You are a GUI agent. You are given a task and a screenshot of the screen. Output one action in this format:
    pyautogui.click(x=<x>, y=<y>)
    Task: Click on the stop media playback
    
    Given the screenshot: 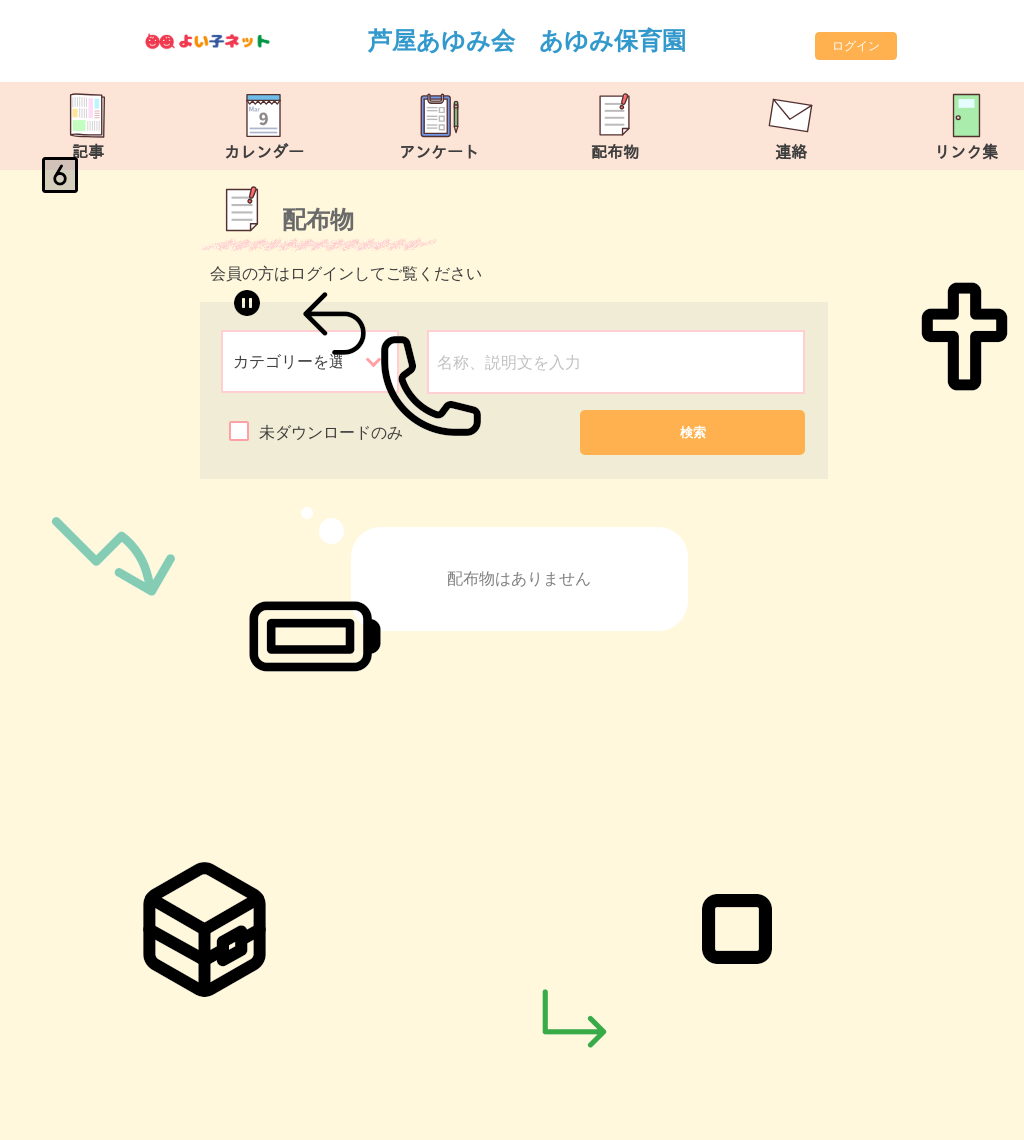 What is the action you would take?
    pyautogui.click(x=737, y=929)
    